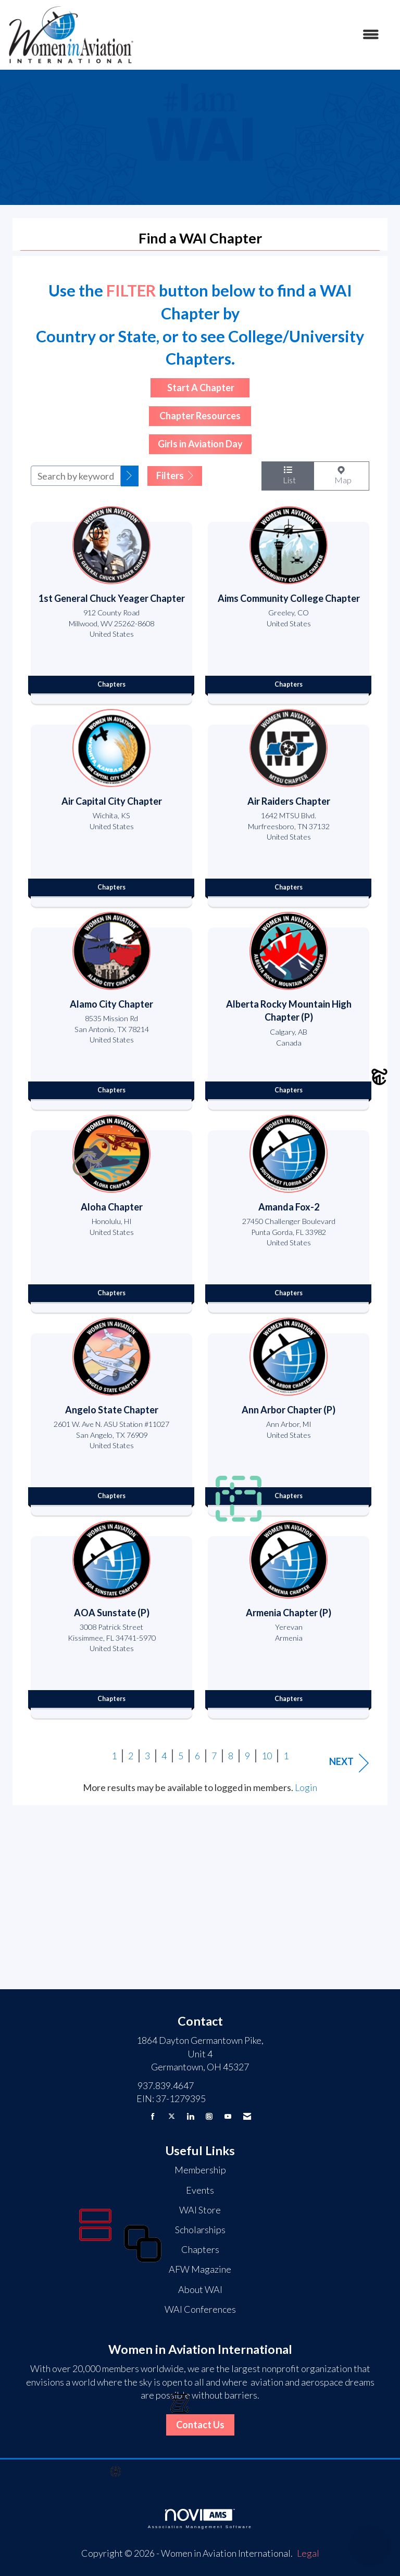 The width and height of the screenshot is (400, 2576). What do you see at coordinates (91, 1157) in the screenshot?
I see `copy or share a link` at bounding box center [91, 1157].